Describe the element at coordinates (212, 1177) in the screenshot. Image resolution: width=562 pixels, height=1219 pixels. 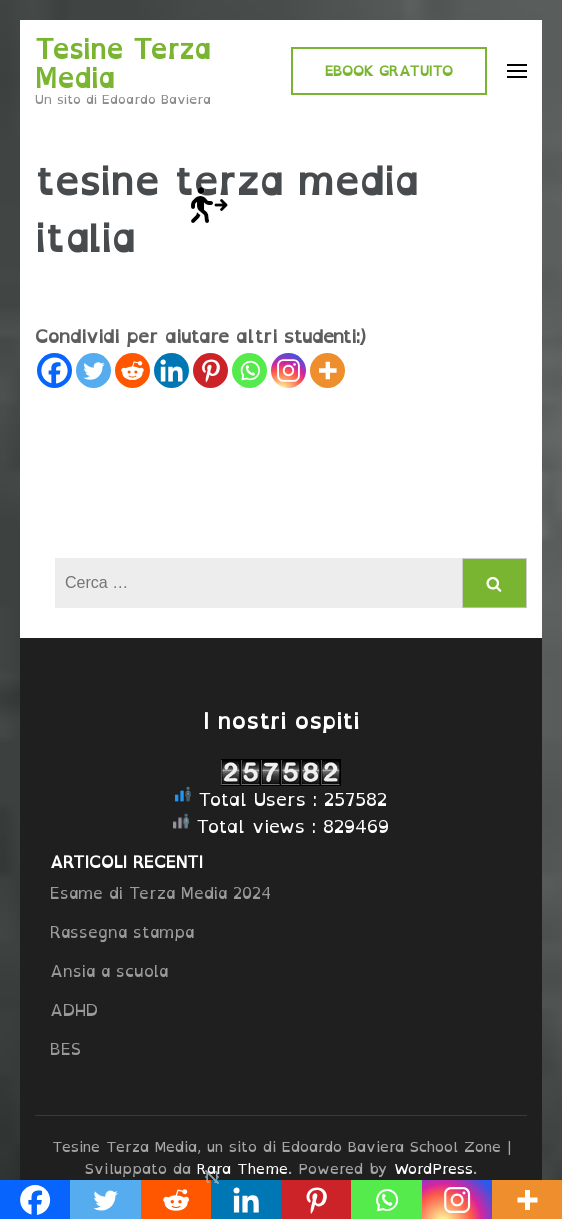
I see `disable code formatting or syntax highlighting` at that location.